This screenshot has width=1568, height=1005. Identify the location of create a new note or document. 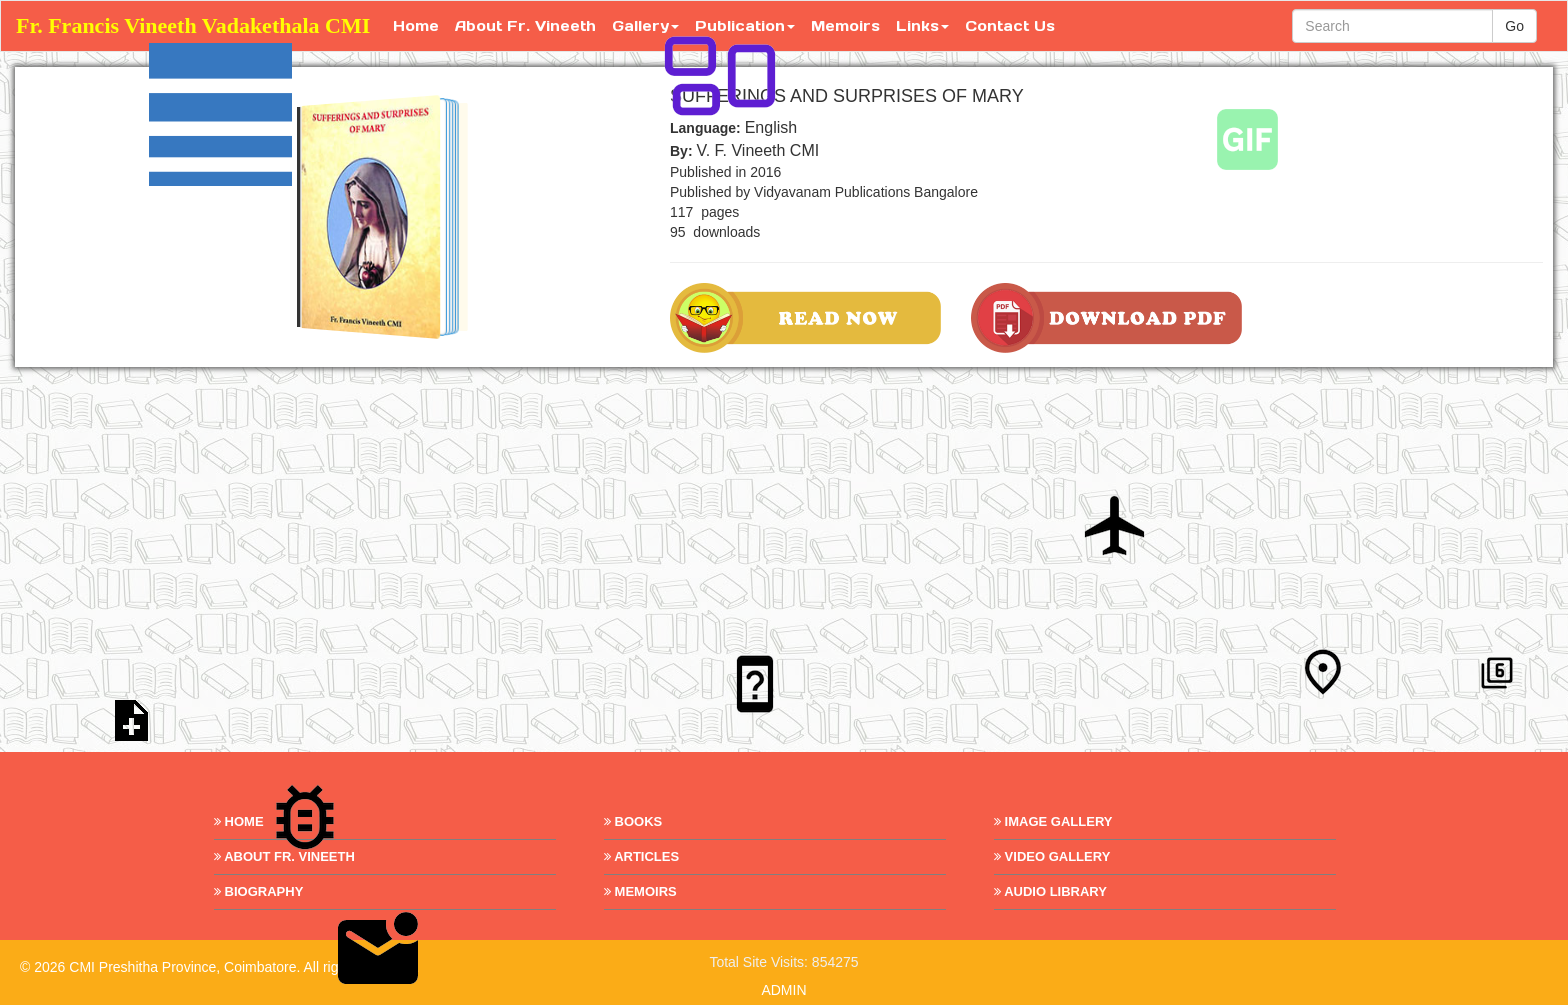
(131, 720).